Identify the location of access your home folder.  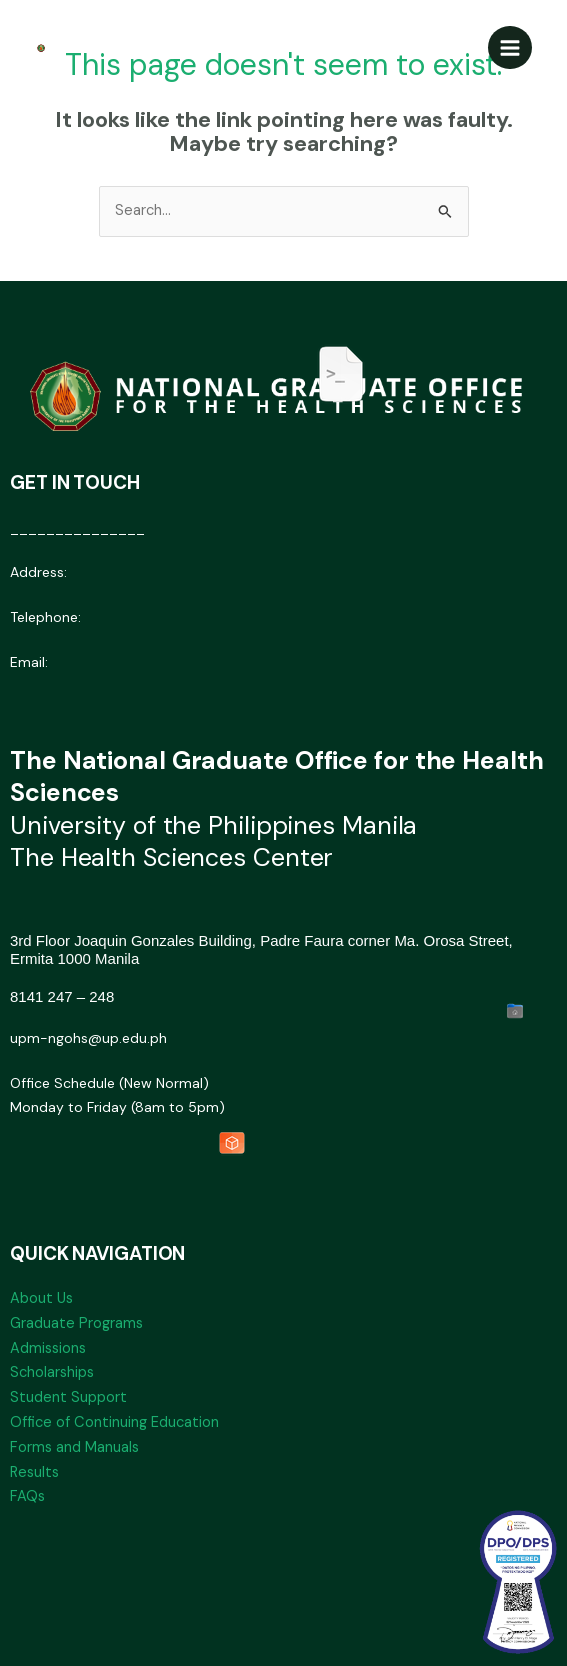
(515, 1011).